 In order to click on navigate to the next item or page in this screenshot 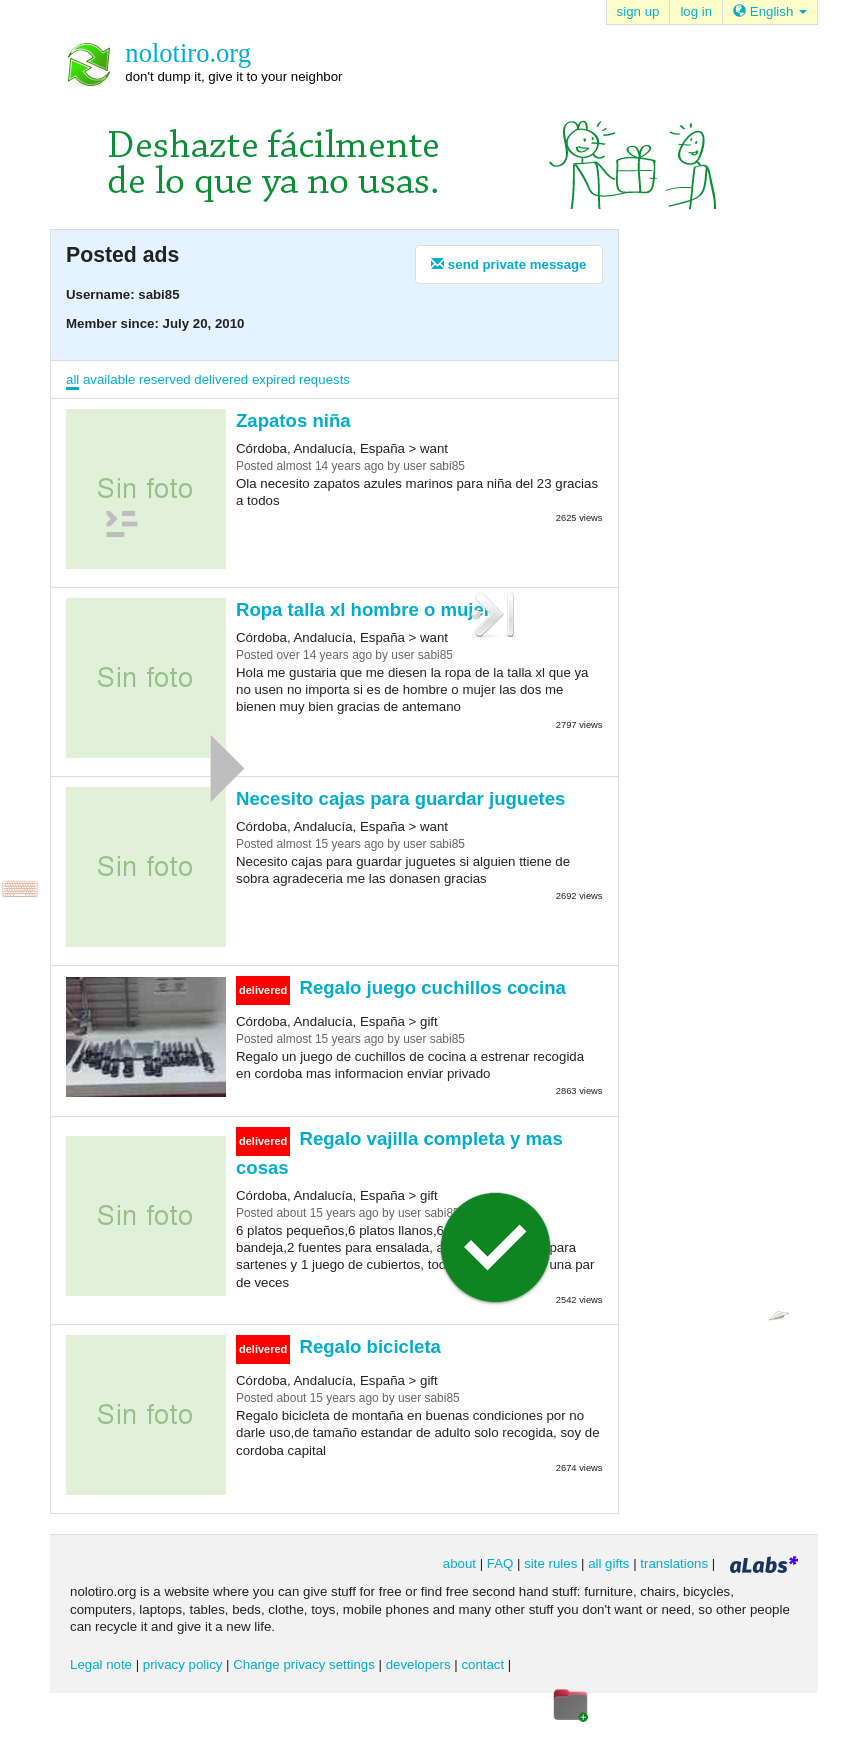, I will do `click(224, 768)`.